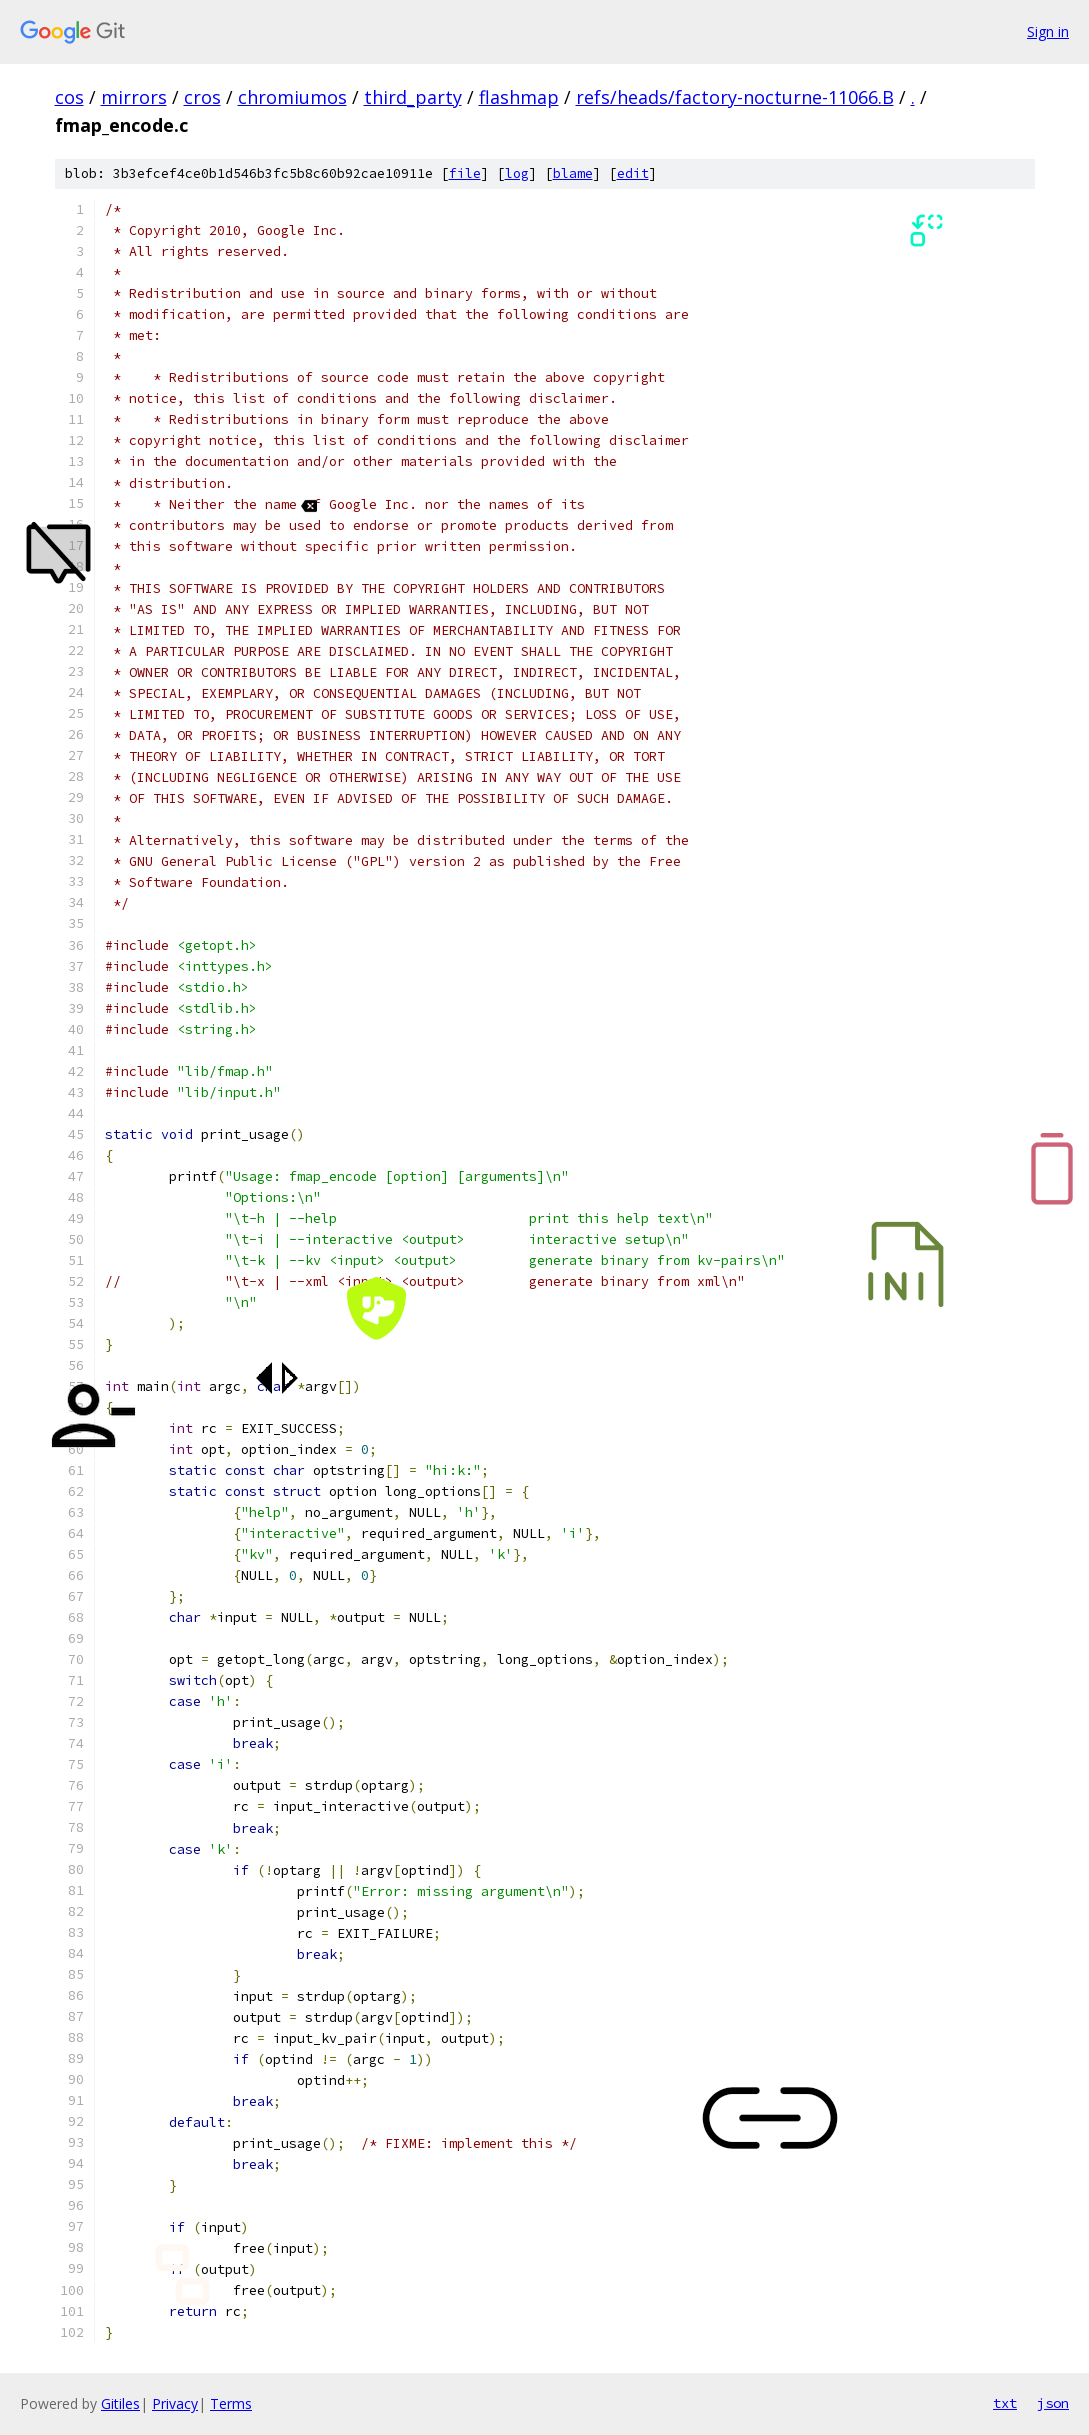  I want to click on view or open an INI configuration file, so click(907, 1264).